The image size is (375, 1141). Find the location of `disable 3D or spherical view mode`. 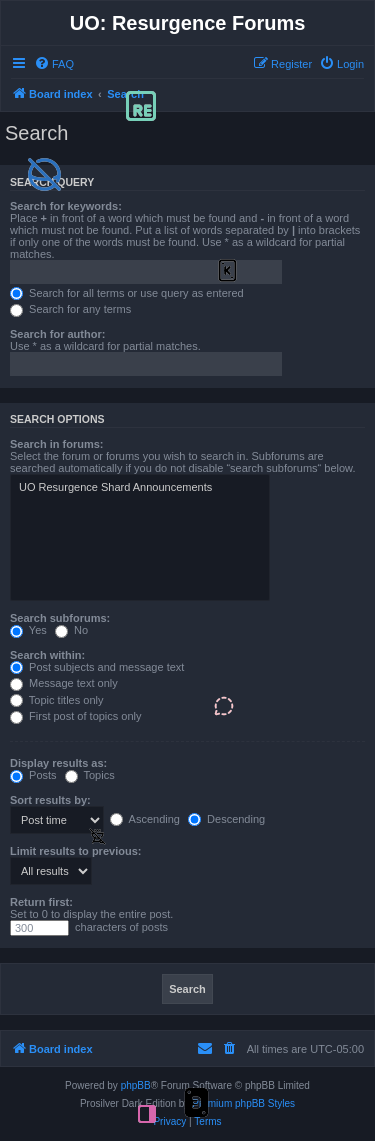

disable 3D or spherical view mode is located at coordinates (44, 174).